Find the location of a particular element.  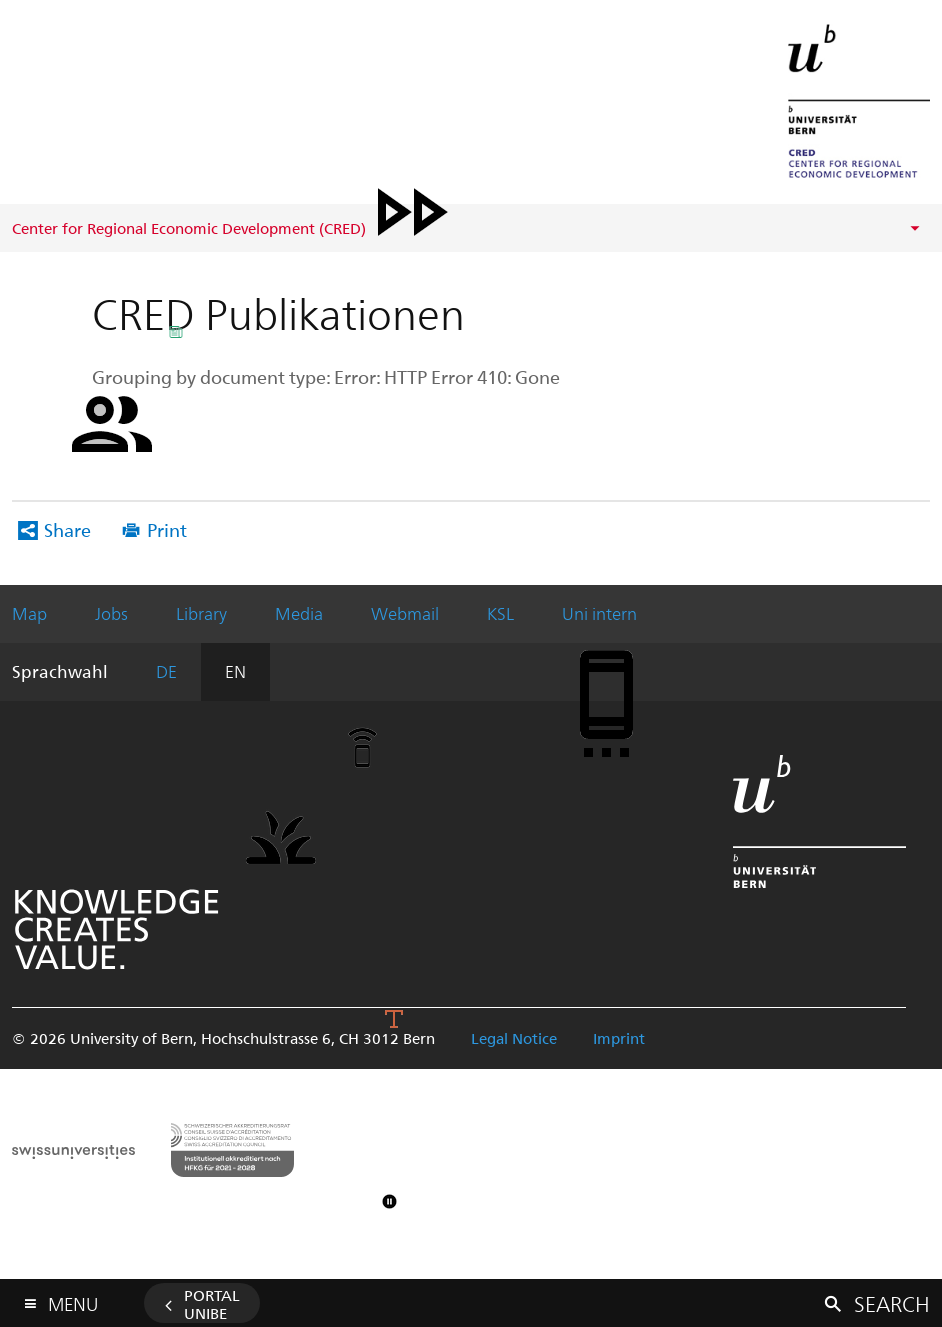

access mobile device settings is located at coordinates (606, 703).